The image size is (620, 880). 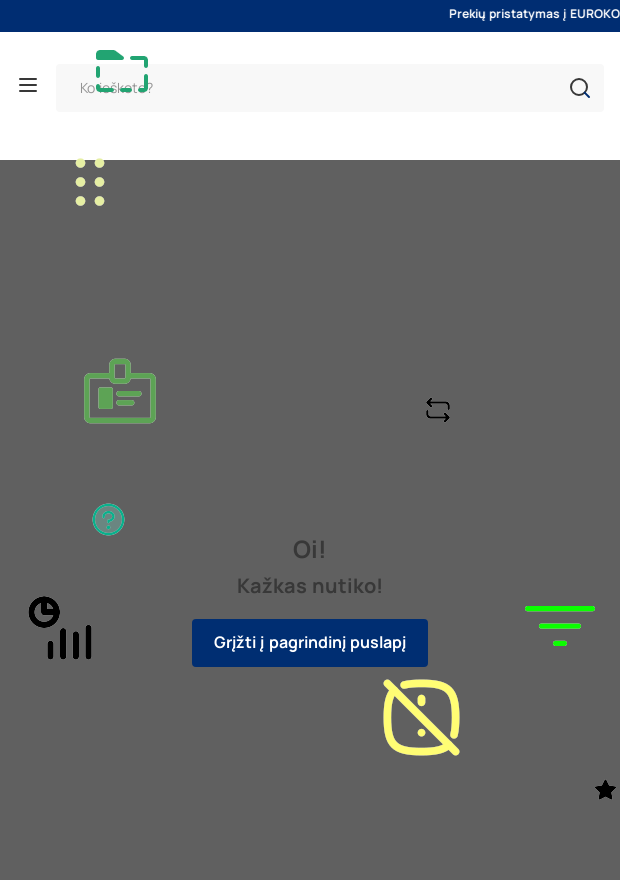 What do you see at coordinates (60, 628) in the screenshot?
I see `view data visualization or infographic` at bounding box center [60, 628].